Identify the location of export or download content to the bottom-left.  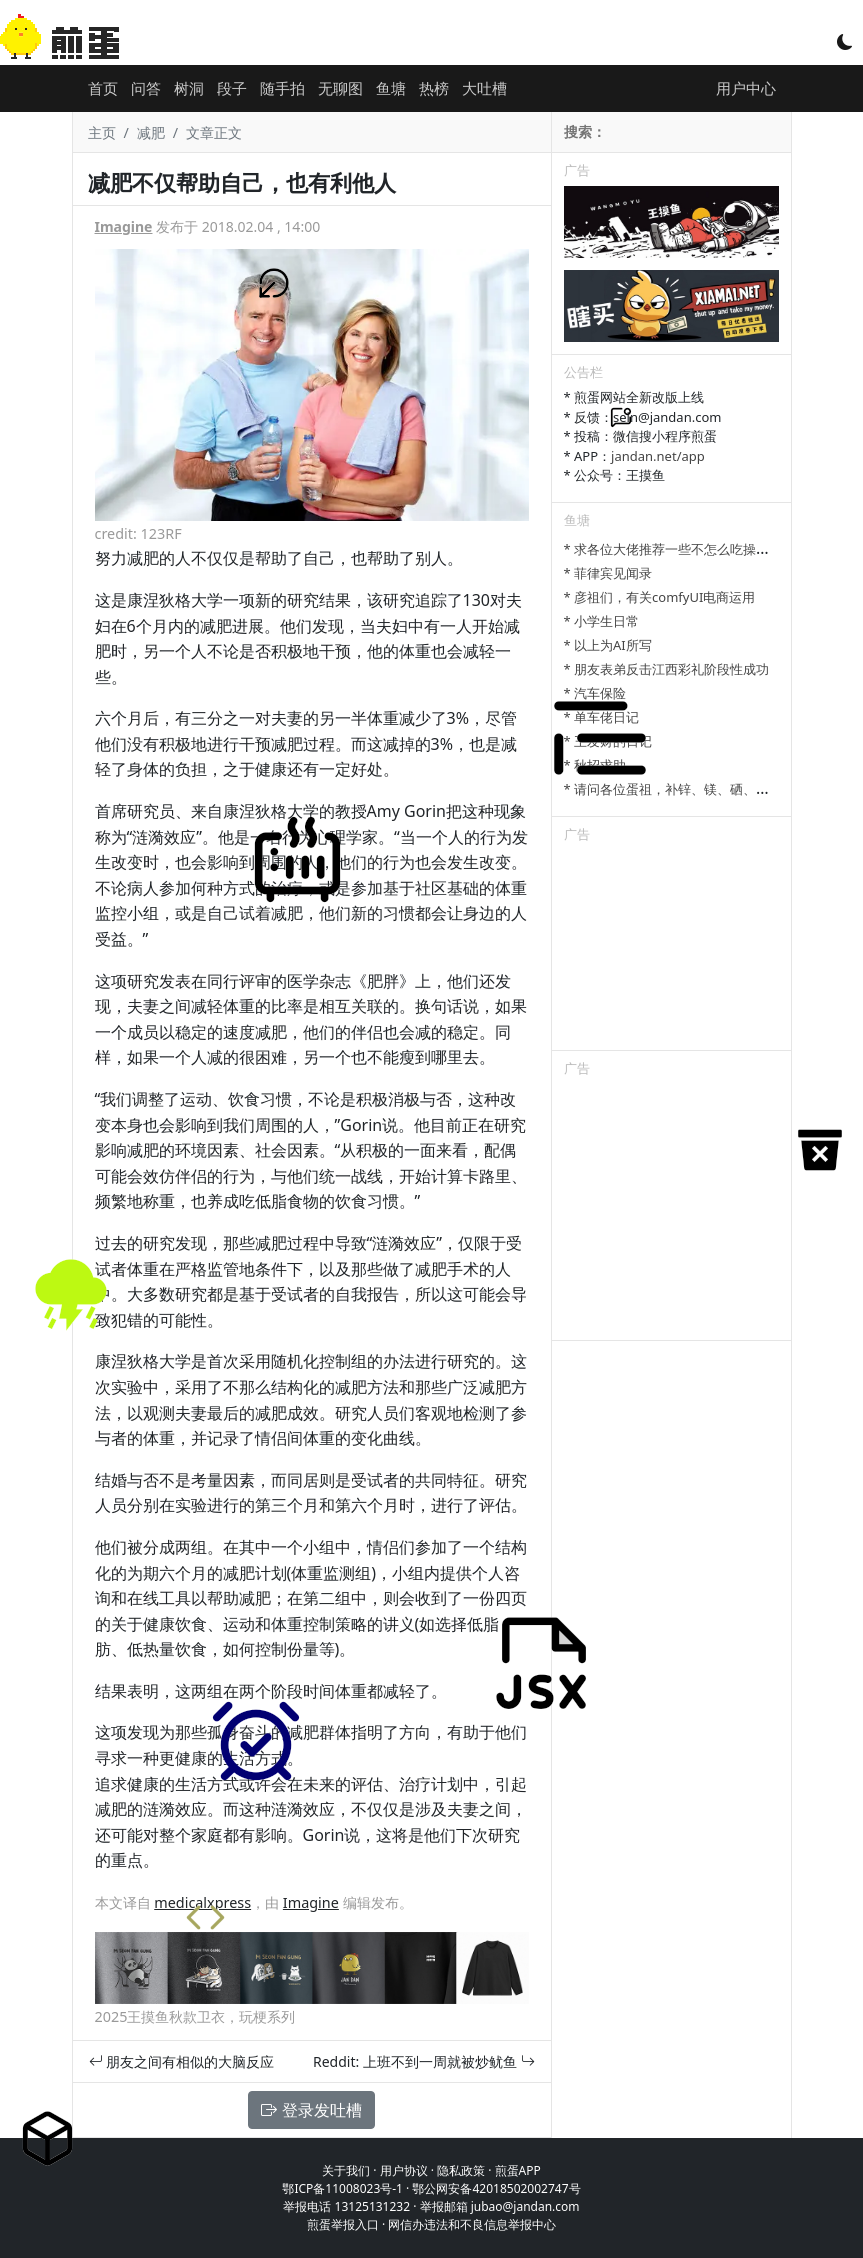
(274, 283).